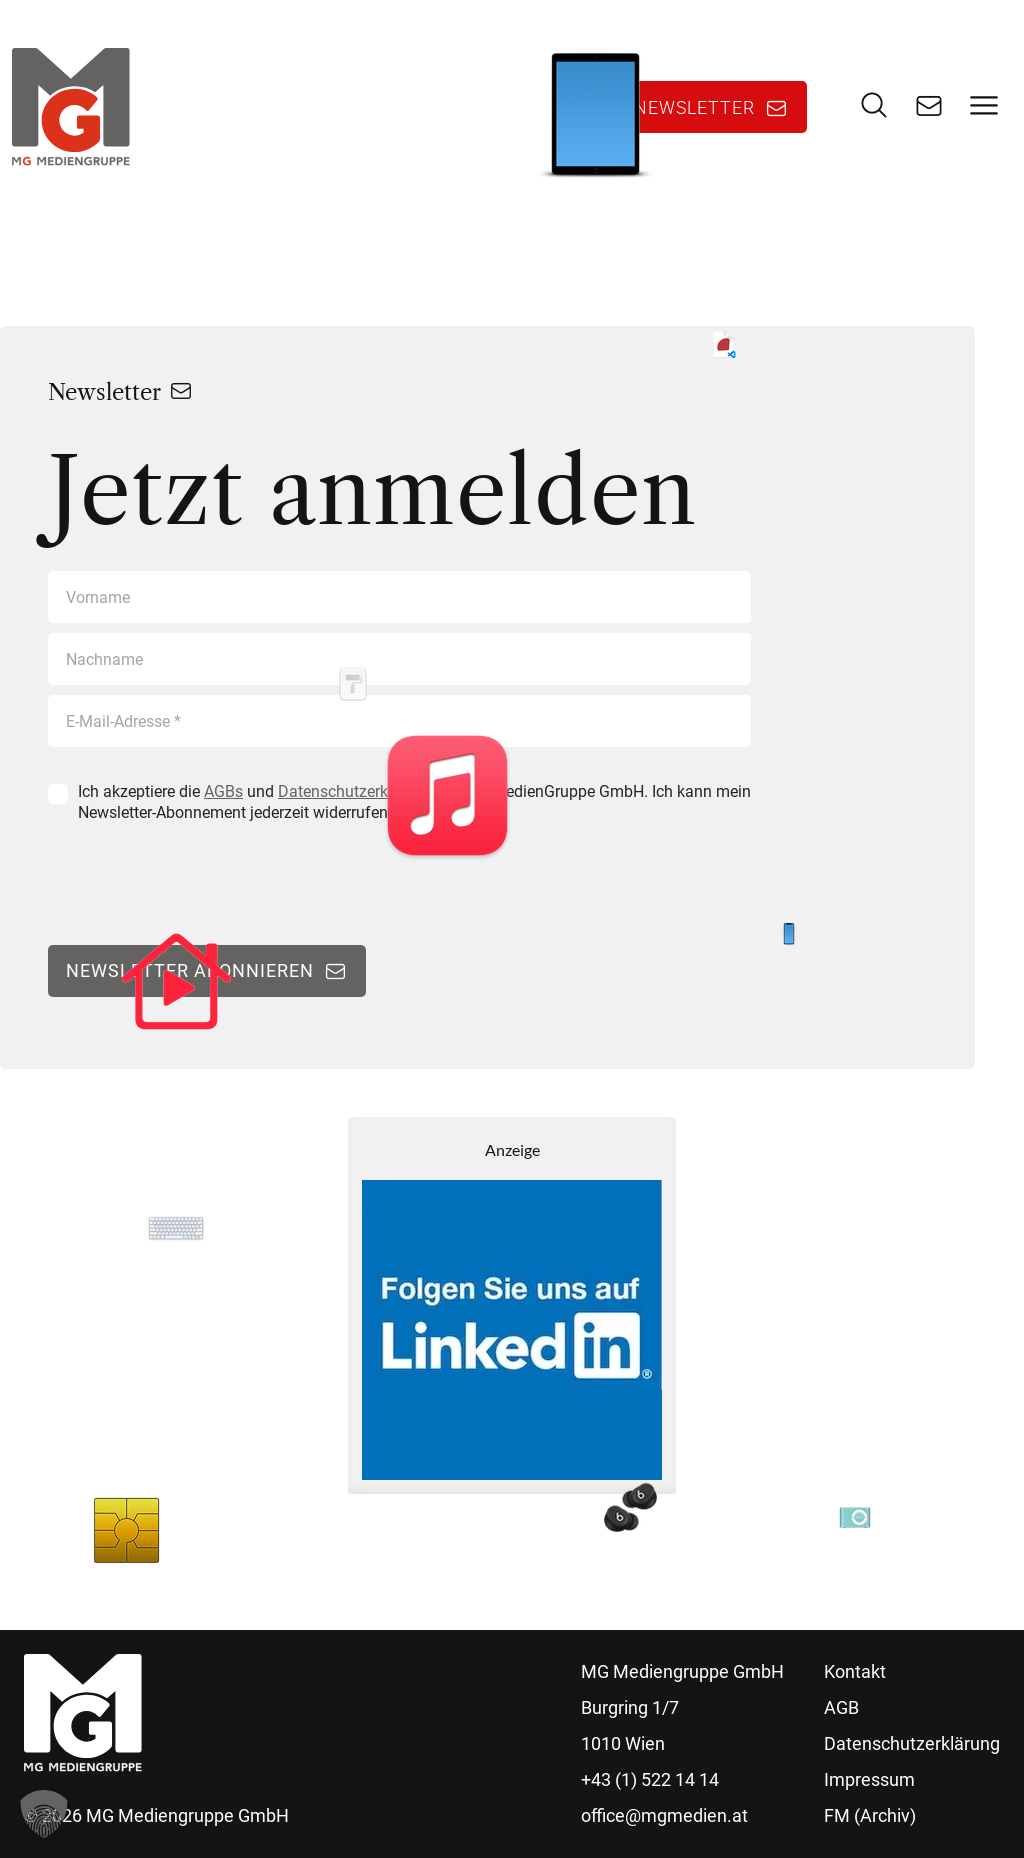 The height and width of the screenshot is (1858, 1024). Describe the element at coordinates (595, 114) in the screenshot. I see `iPad Pro device connected via wifi` at that location.